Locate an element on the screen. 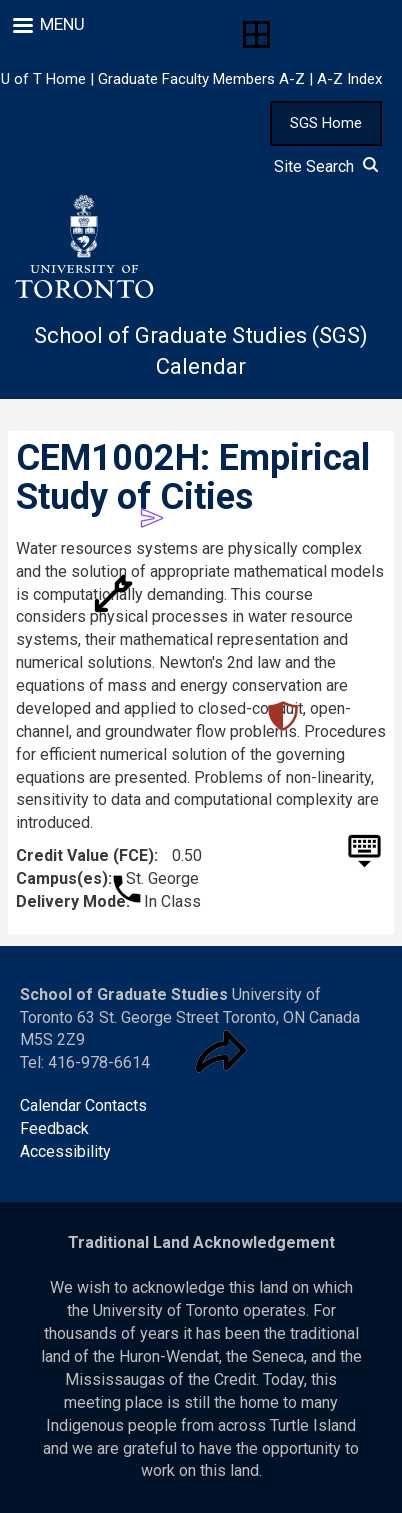  partial security or protection enabled is located at coordinates (283, 716).